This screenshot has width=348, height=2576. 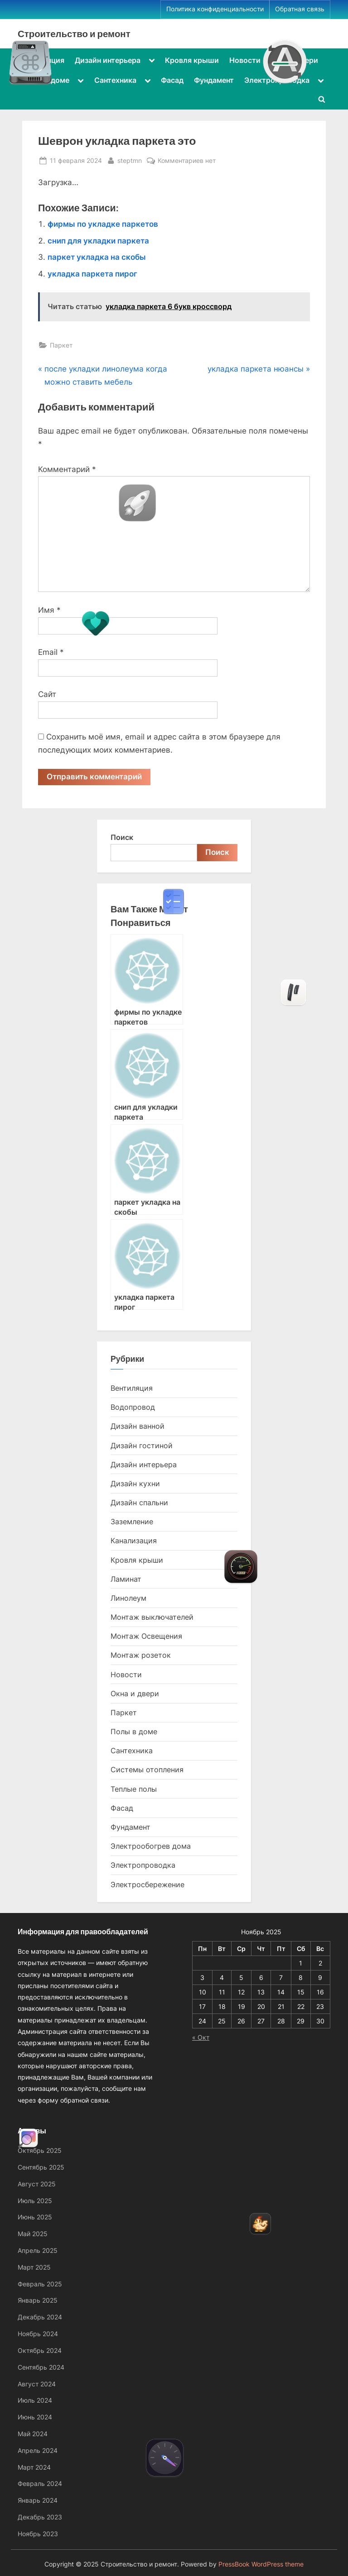 I want to click on open the games app or game center, so click(x=137, y=503).